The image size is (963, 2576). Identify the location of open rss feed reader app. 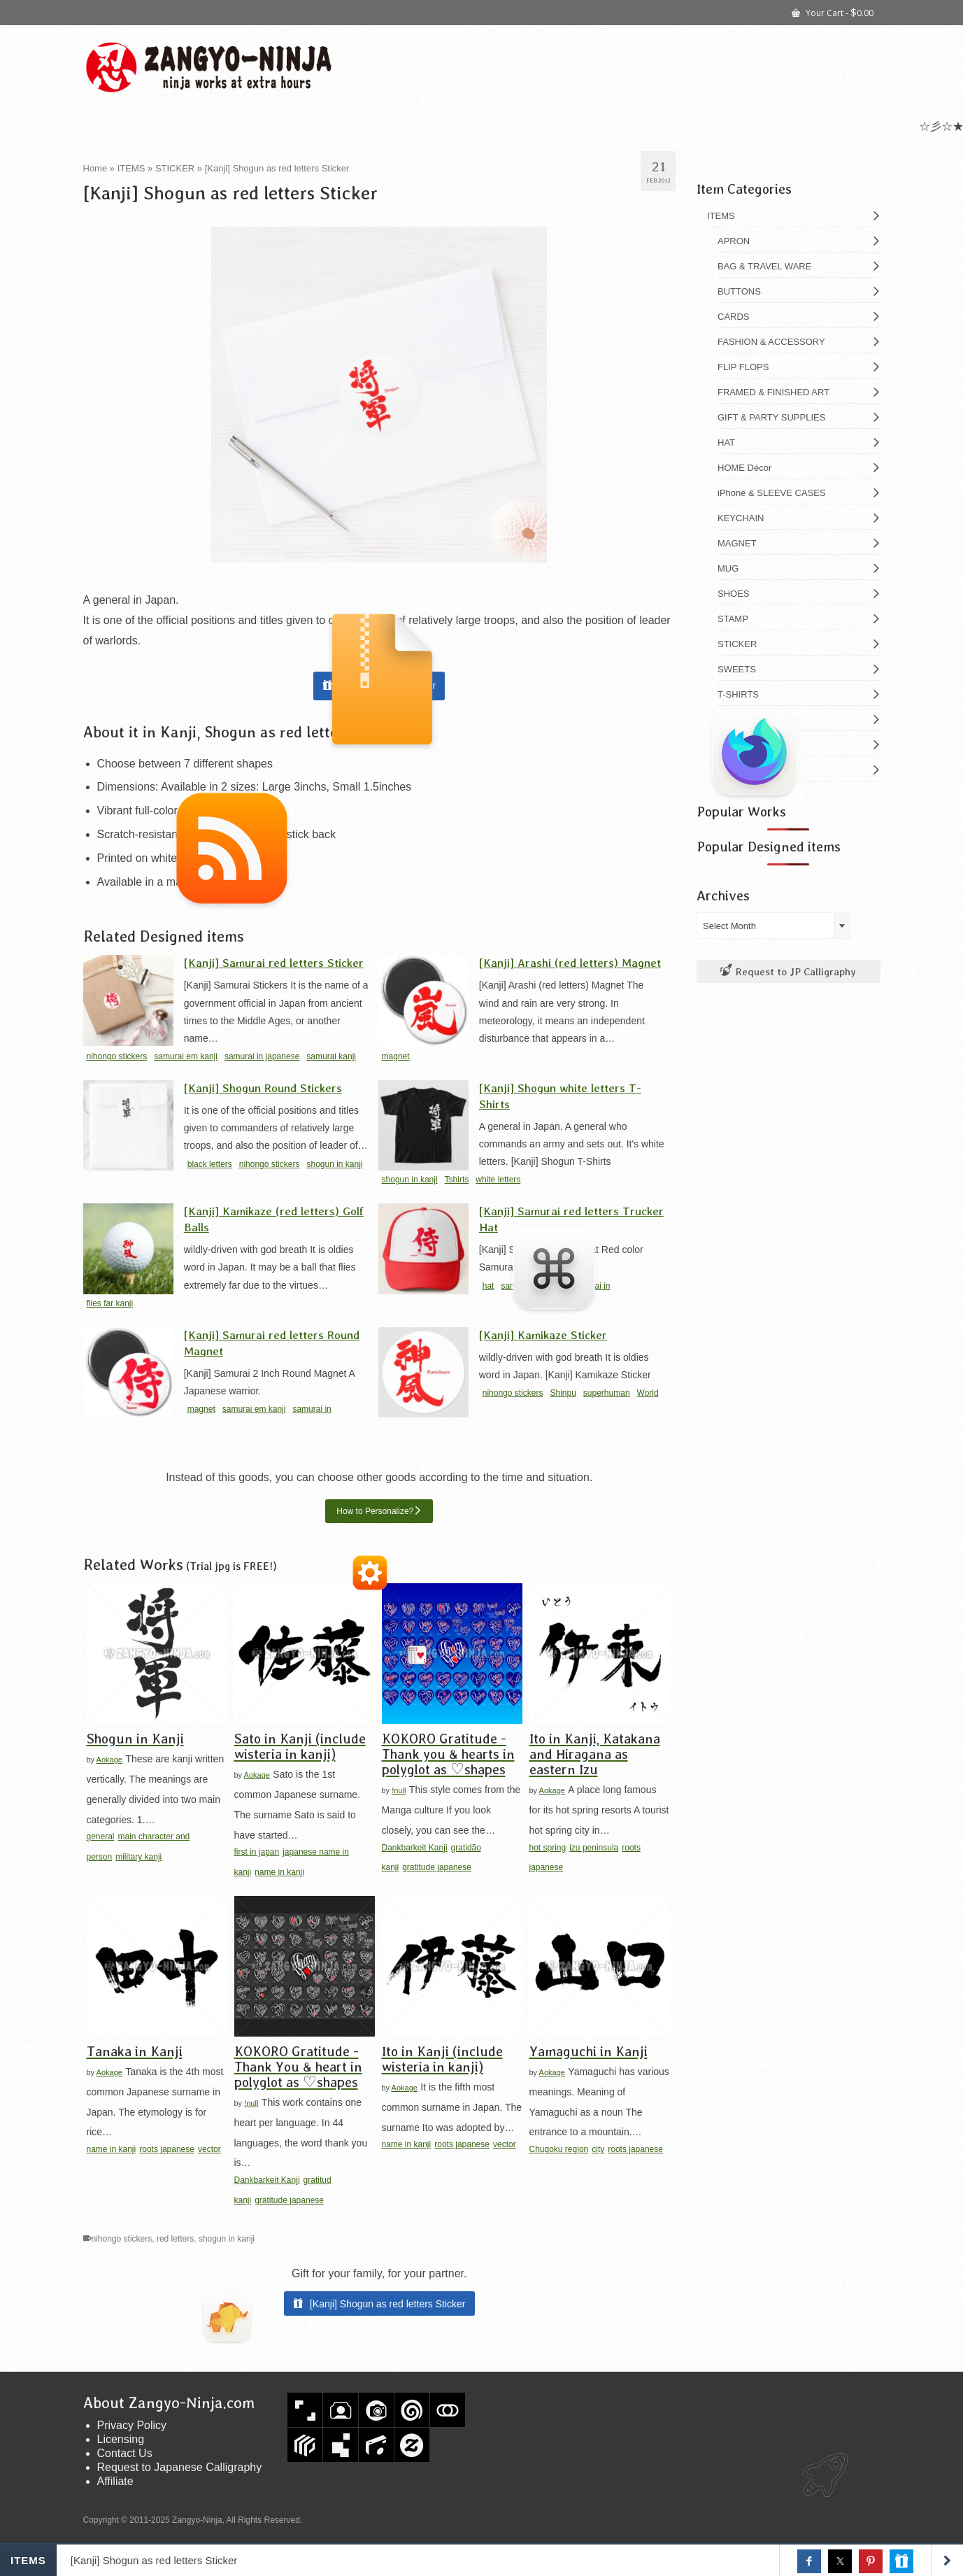
(231, 848).